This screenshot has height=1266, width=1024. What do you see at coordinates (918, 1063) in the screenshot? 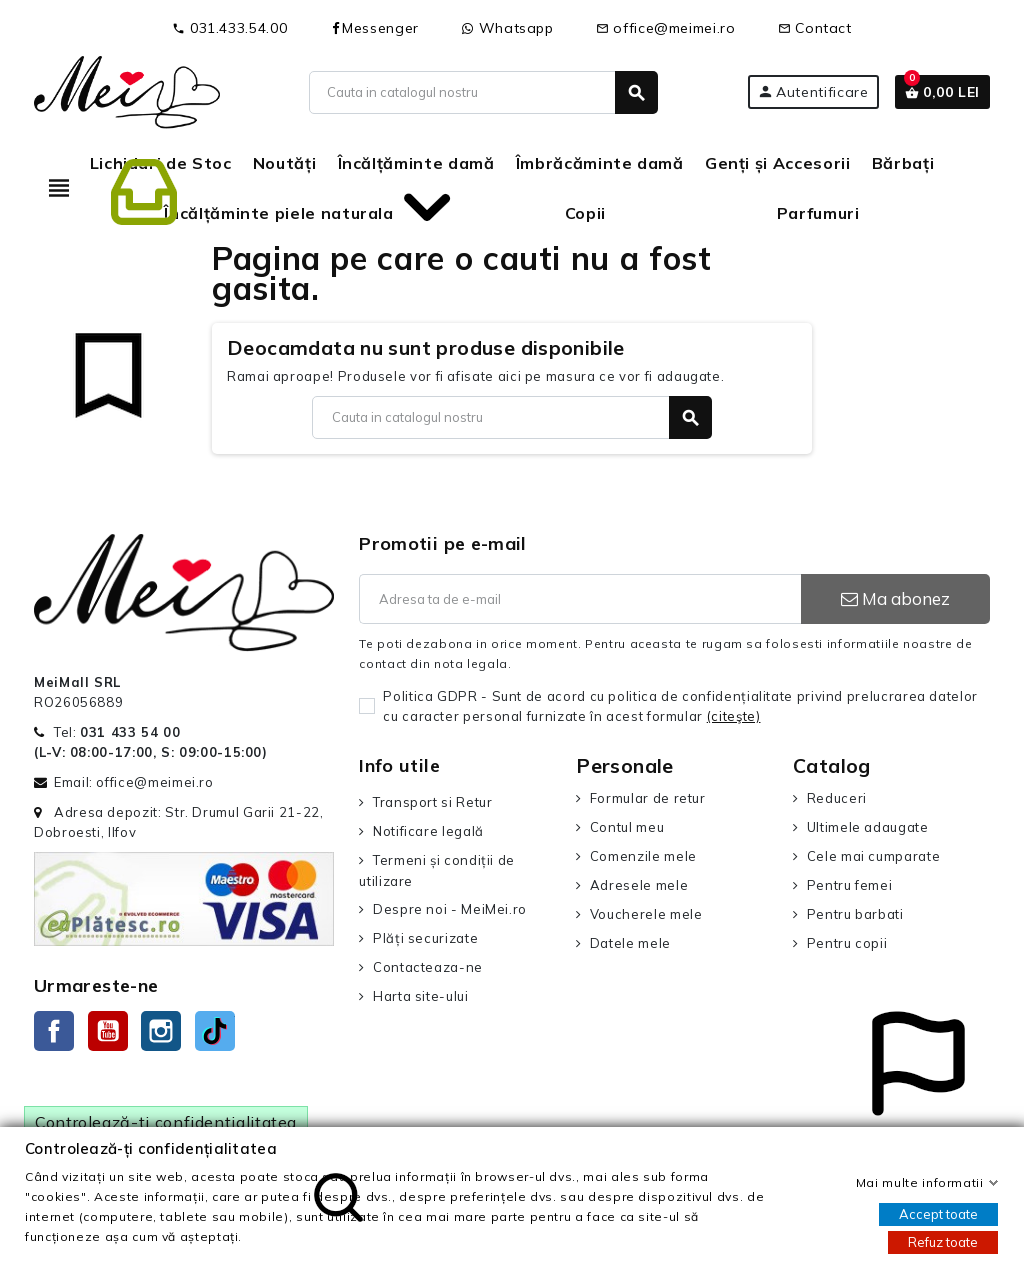
I see `flag or bookmark an item for later` at bounding box center [918, 1063].